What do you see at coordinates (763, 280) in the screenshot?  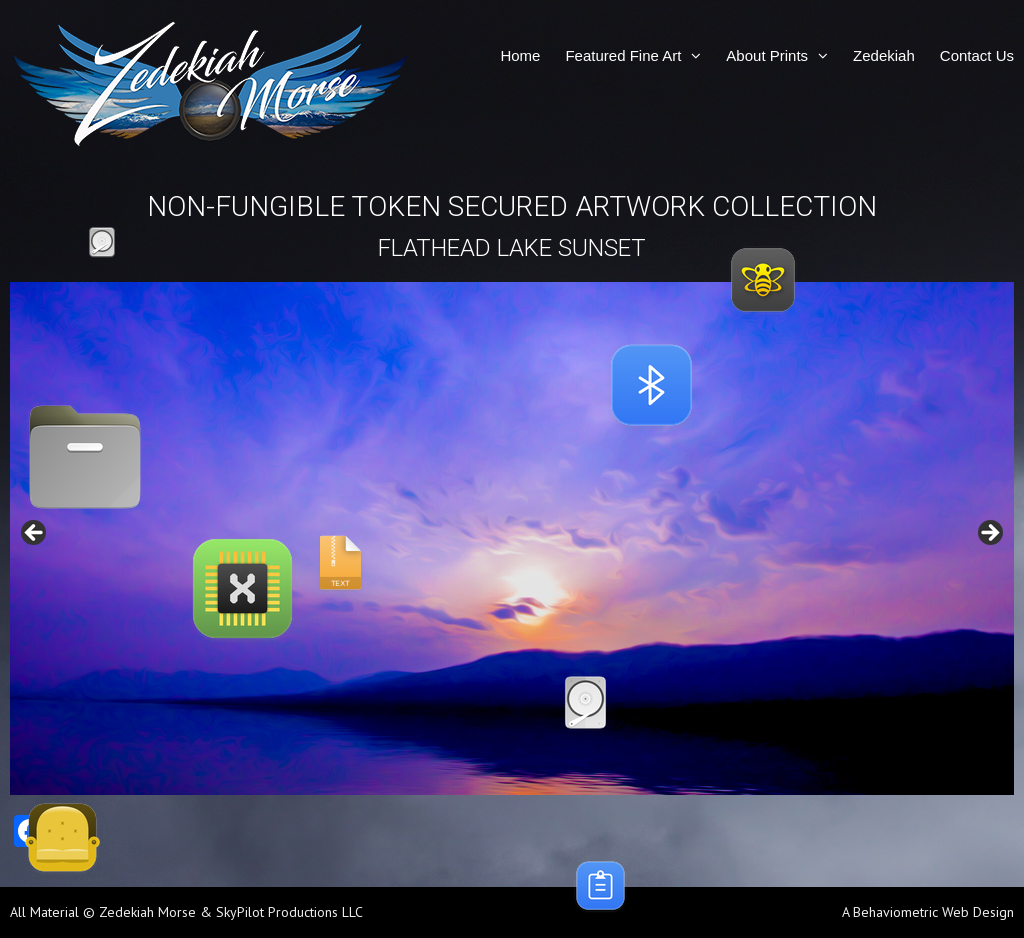 I see `open freeplane mind mapping application` at bounding box center [763, 280].